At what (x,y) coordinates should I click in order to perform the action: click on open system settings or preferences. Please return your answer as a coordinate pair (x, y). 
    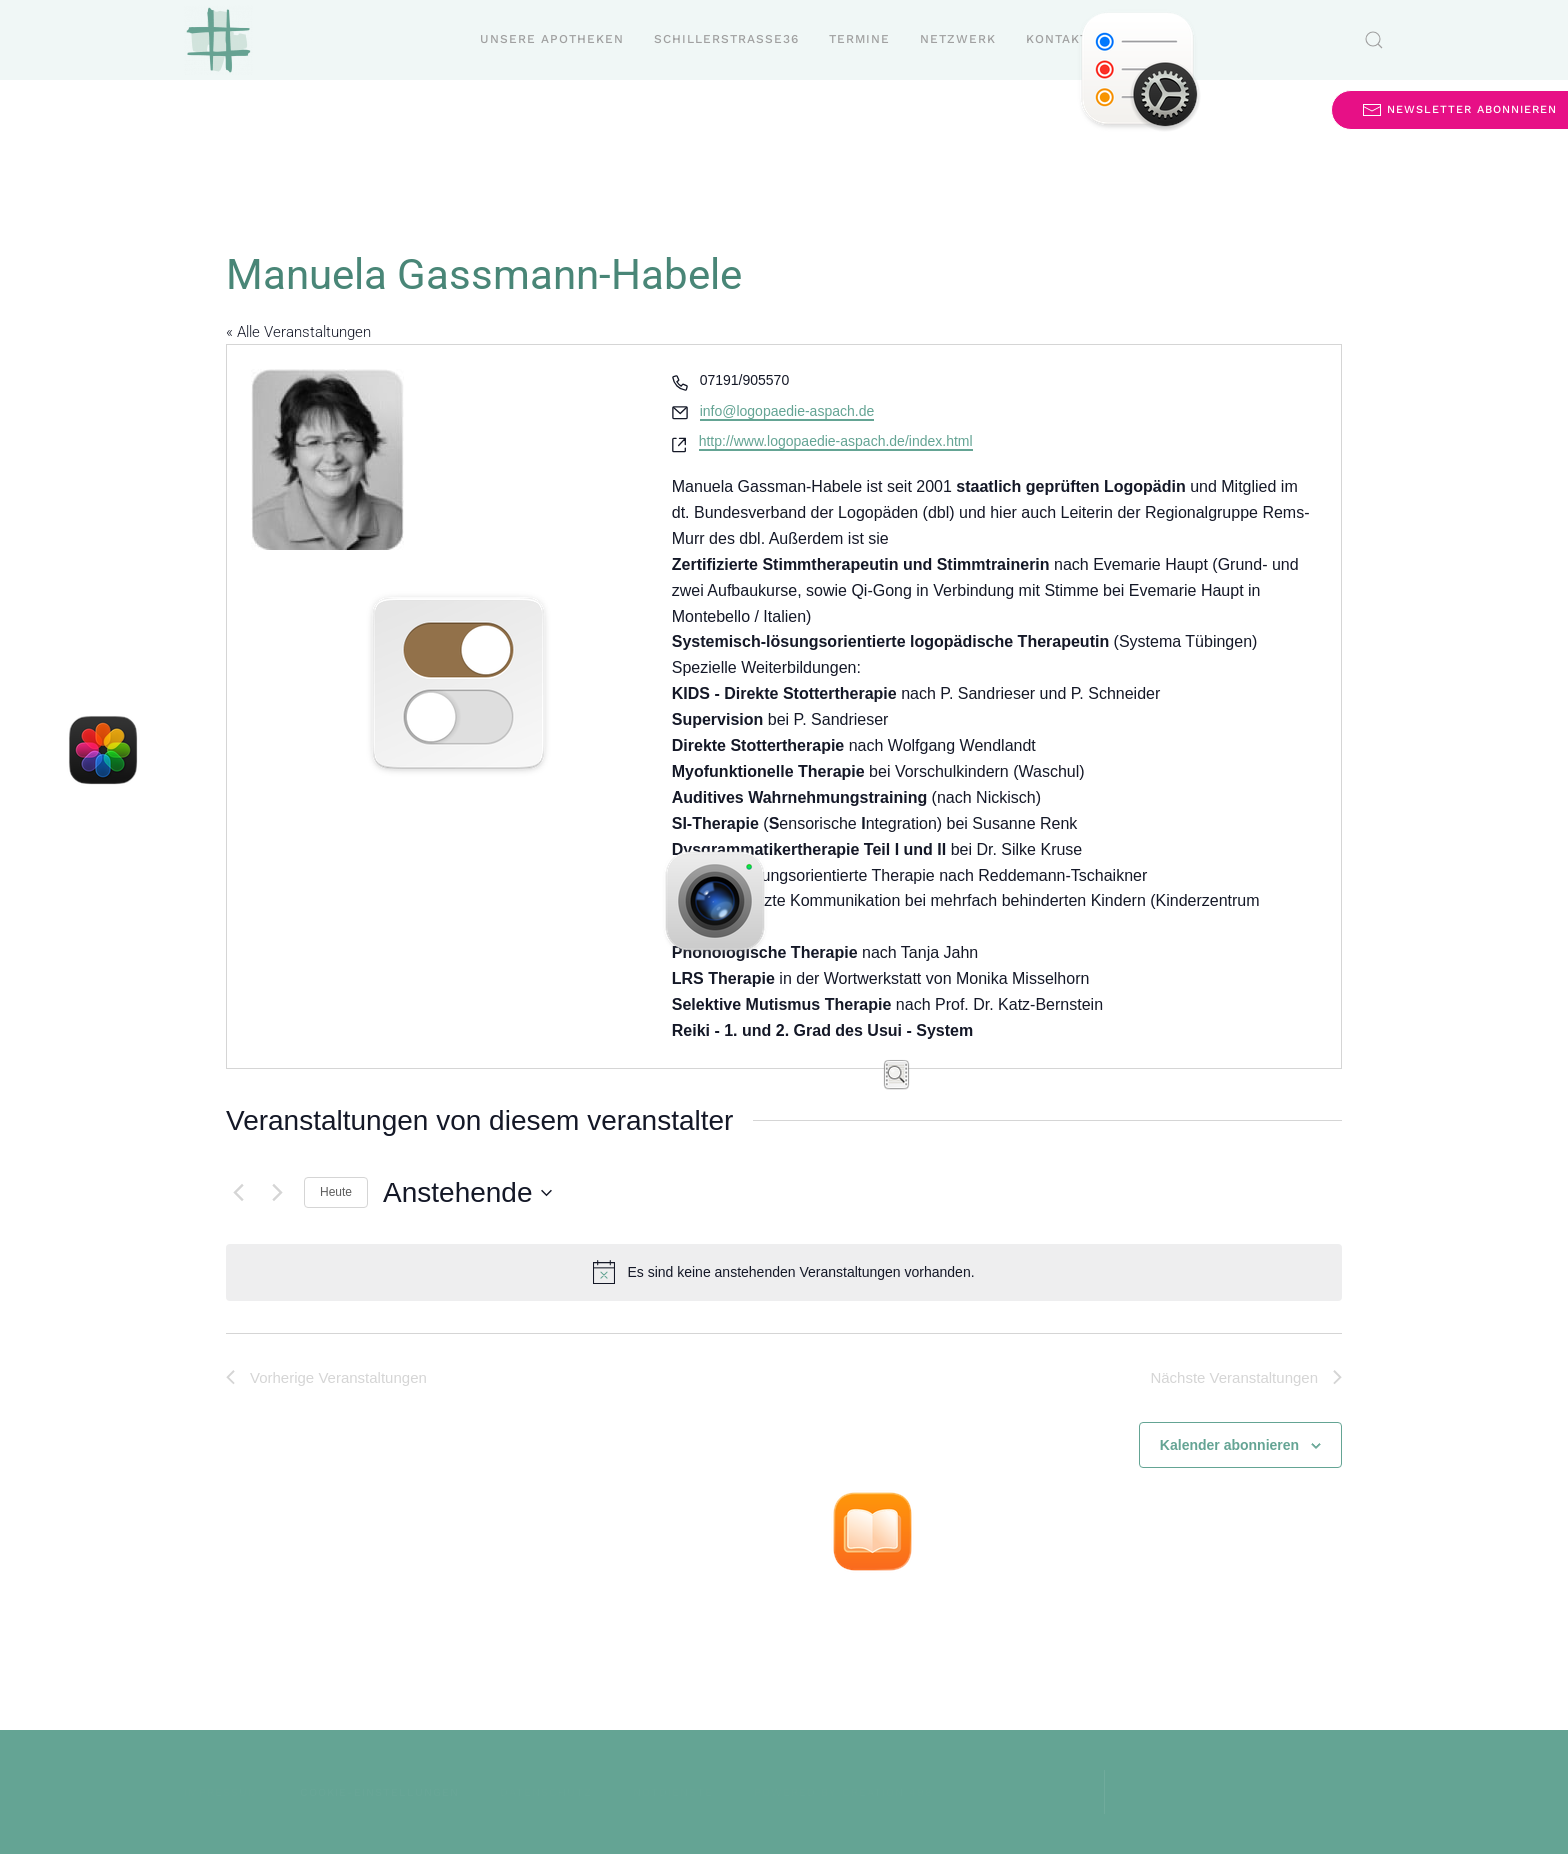
    Looking at the image, I should click on (458, 683).